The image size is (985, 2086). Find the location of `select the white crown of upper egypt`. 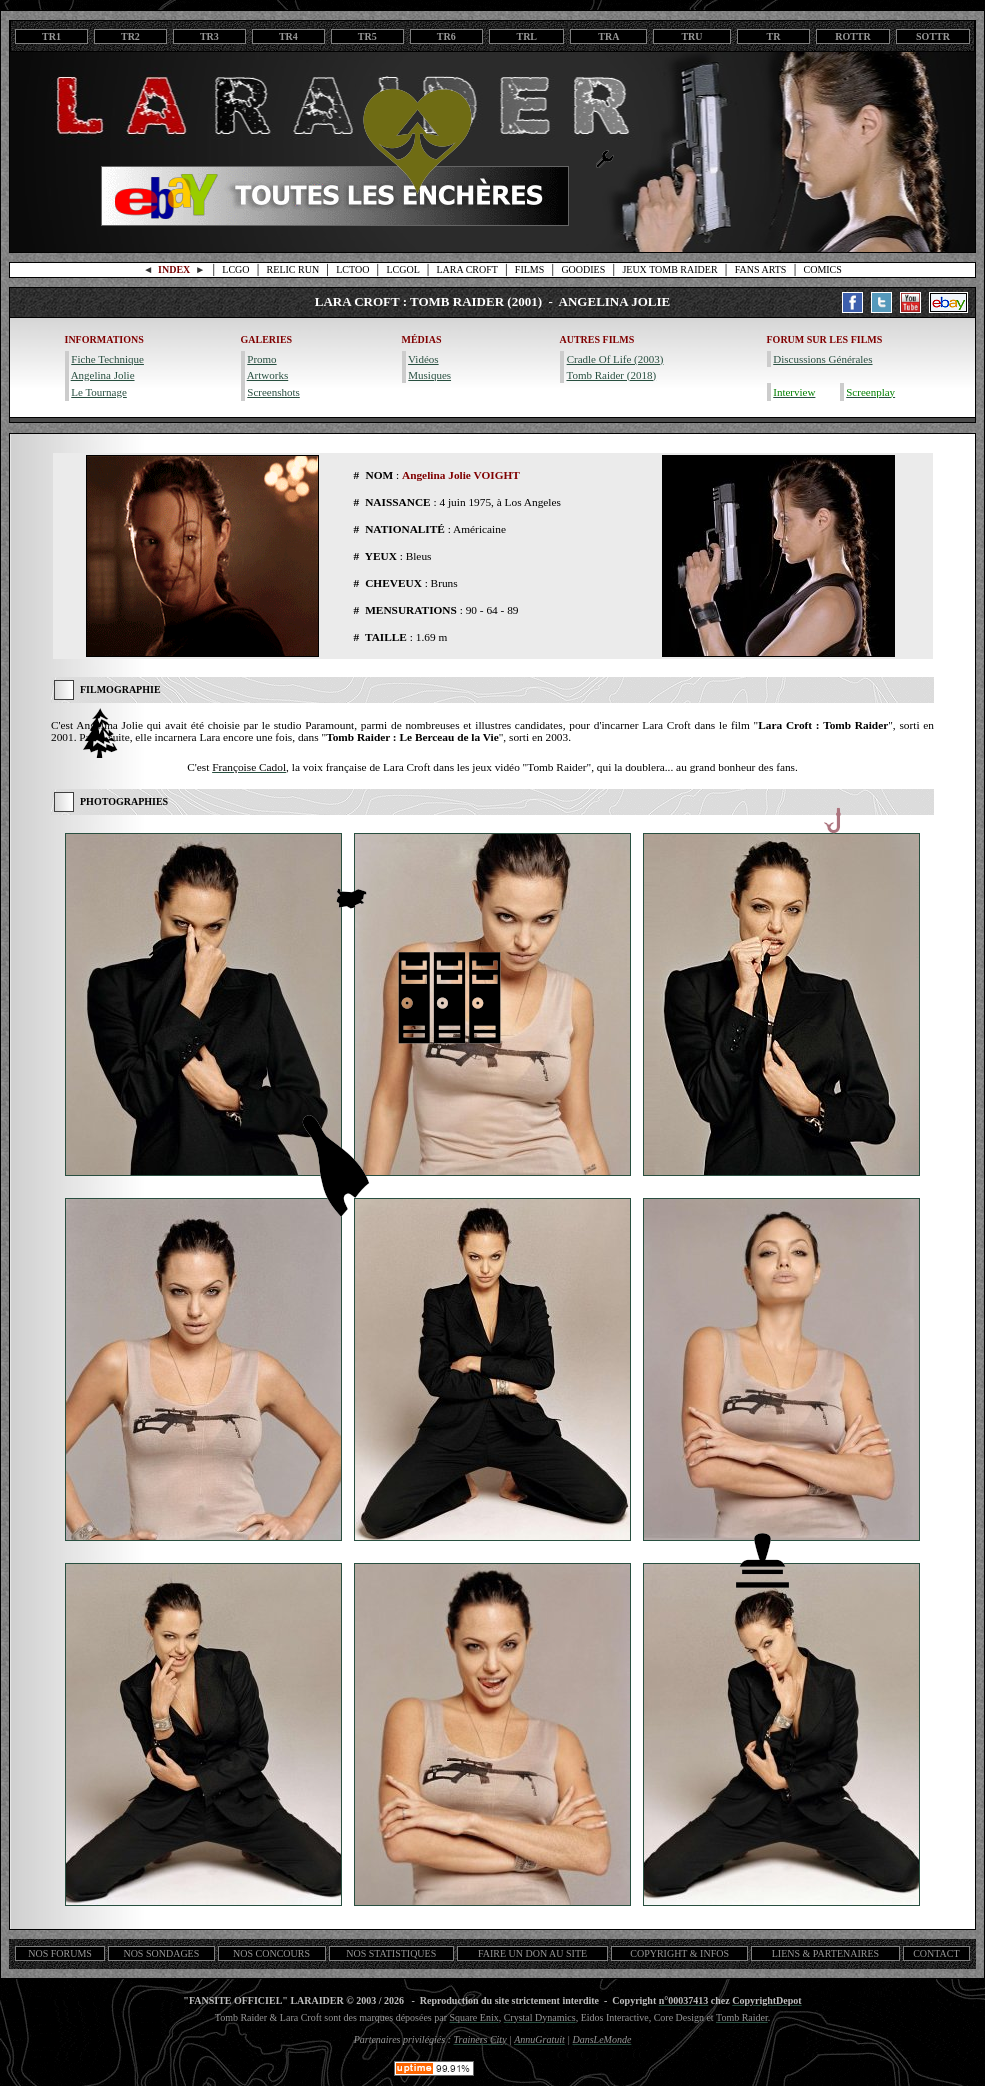

select the white crown of upper egypt is located at coordinates (336, 1166).